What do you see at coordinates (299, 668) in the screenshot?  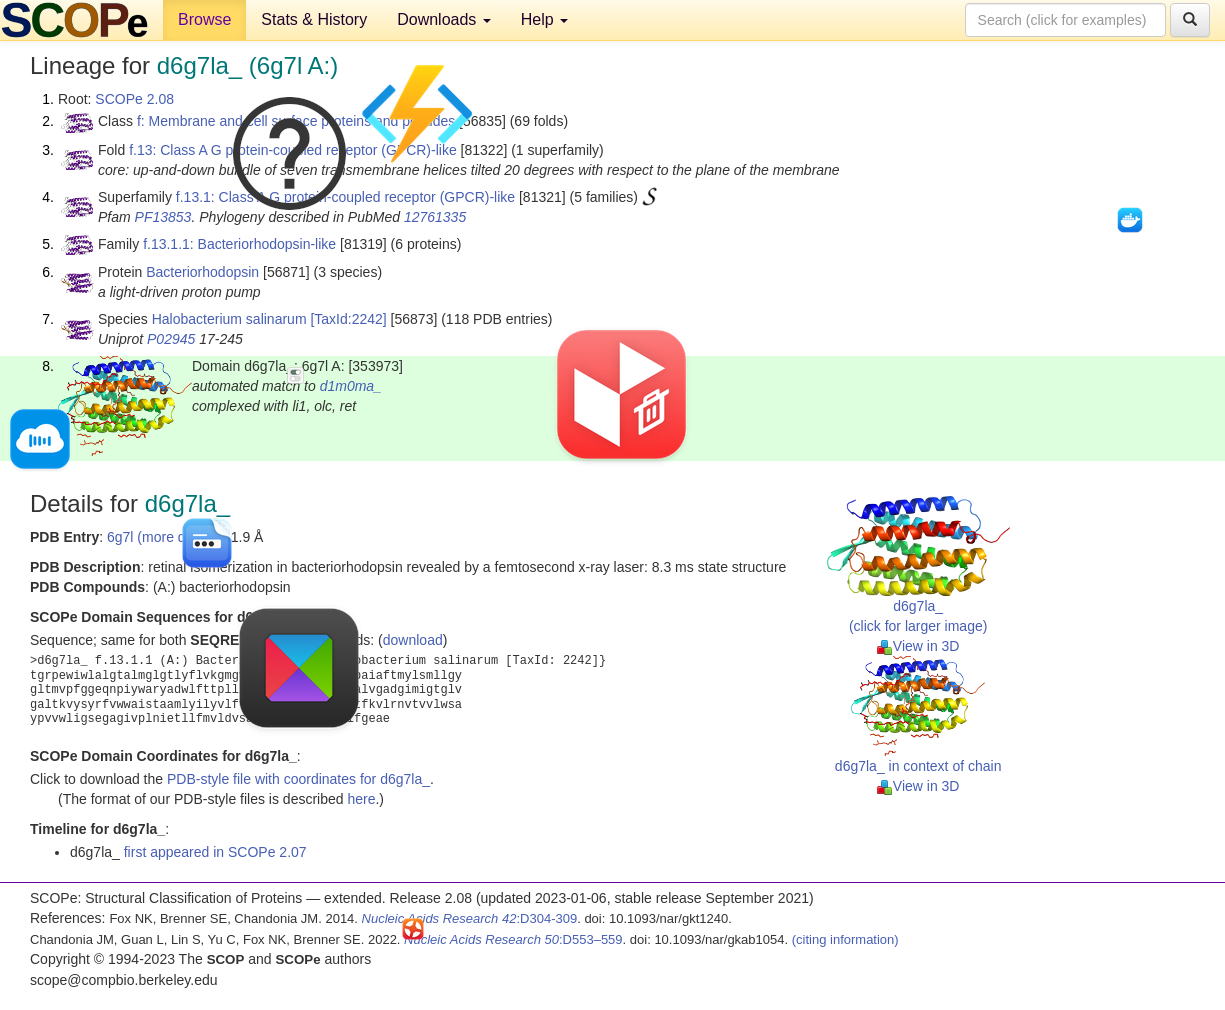 I see `launch gnome tetravex puzzle game` at bounding box center [299, 668].